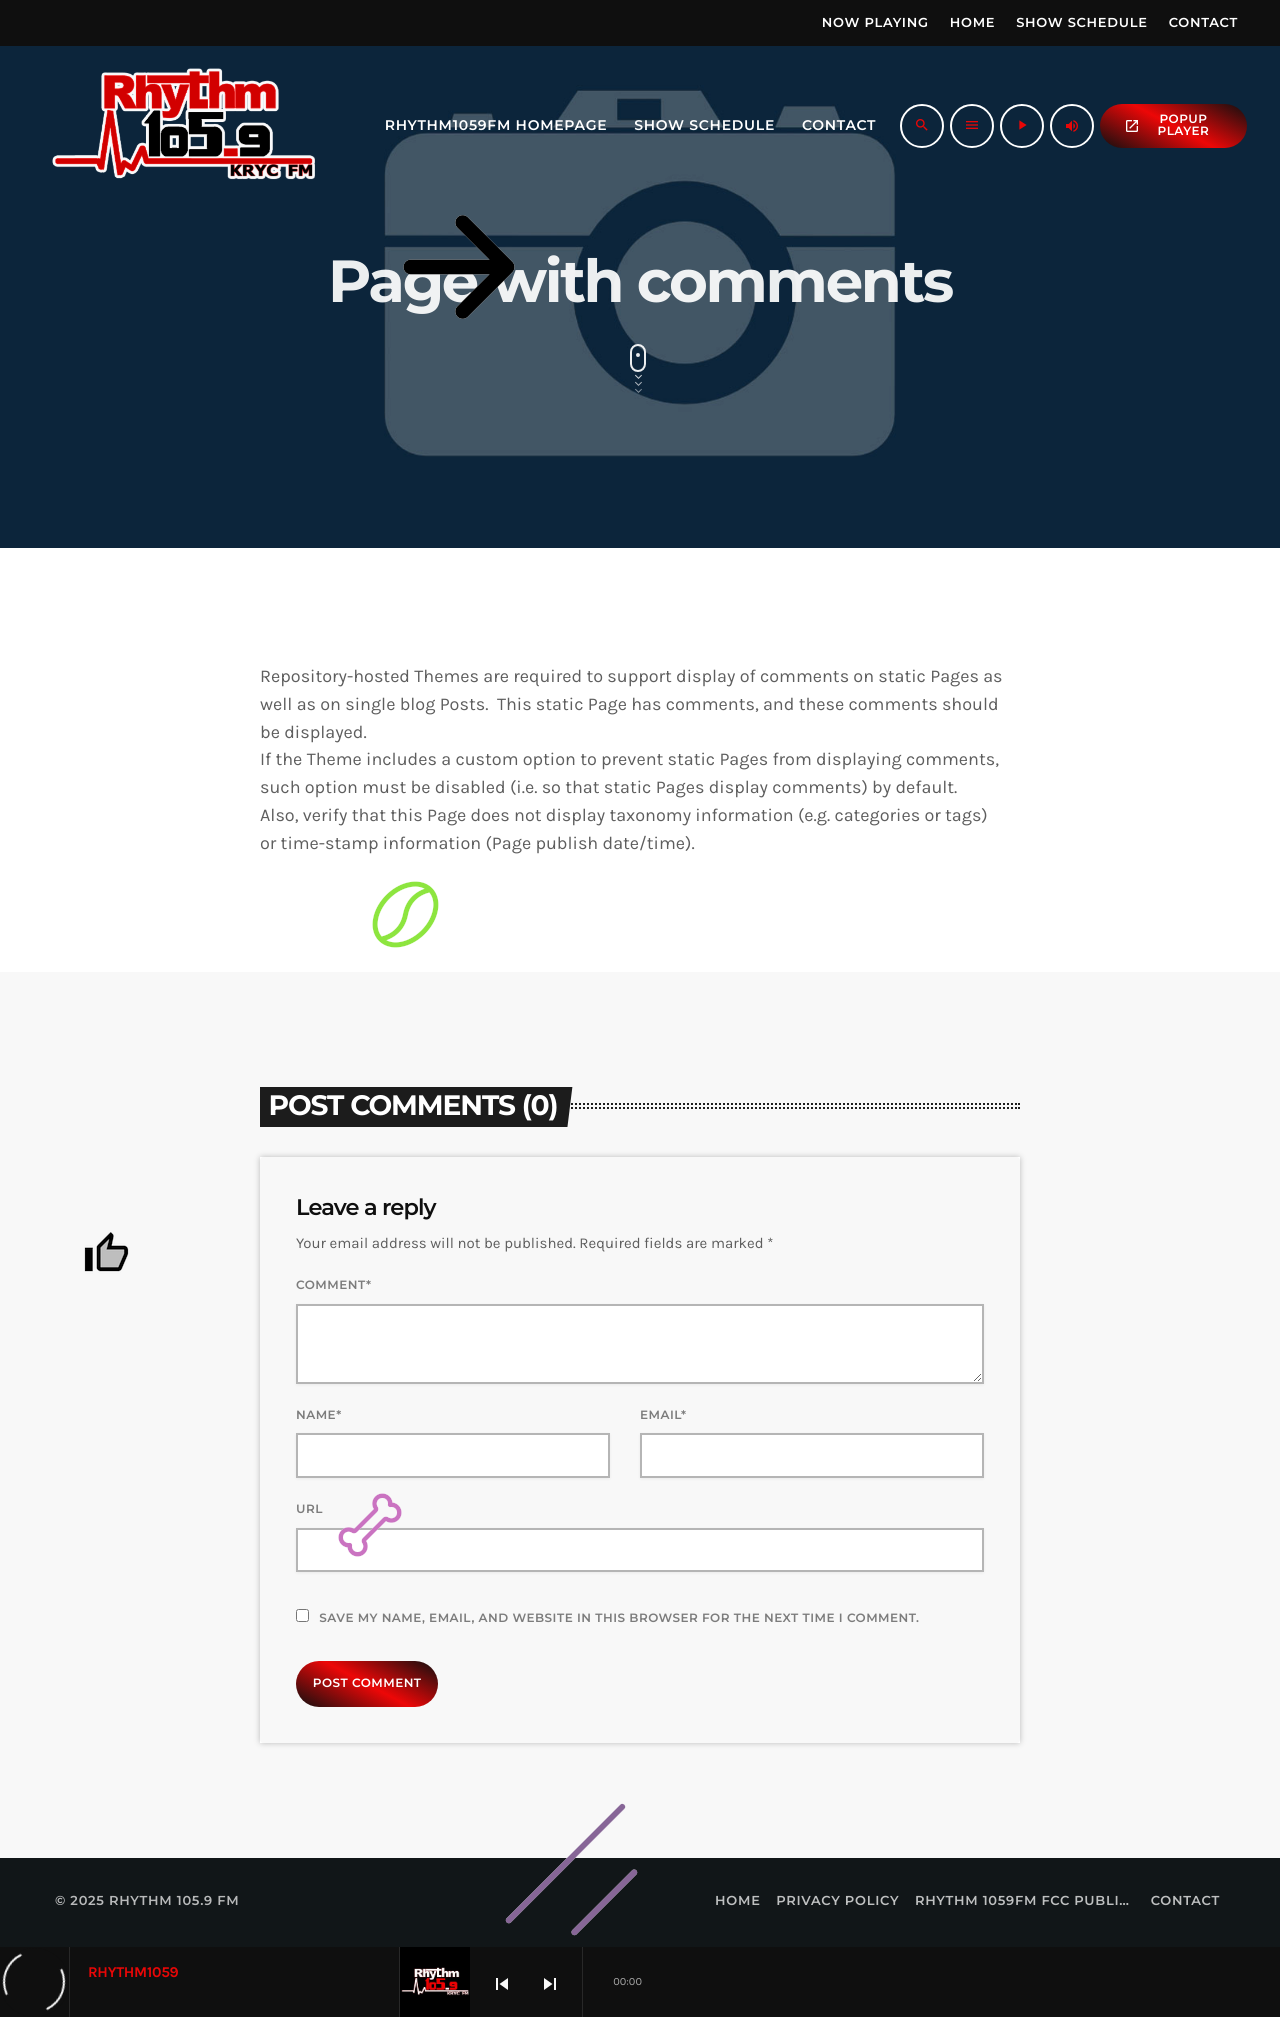  I want to click on indicates signal strength or connectivity level, so click(574, 1872).